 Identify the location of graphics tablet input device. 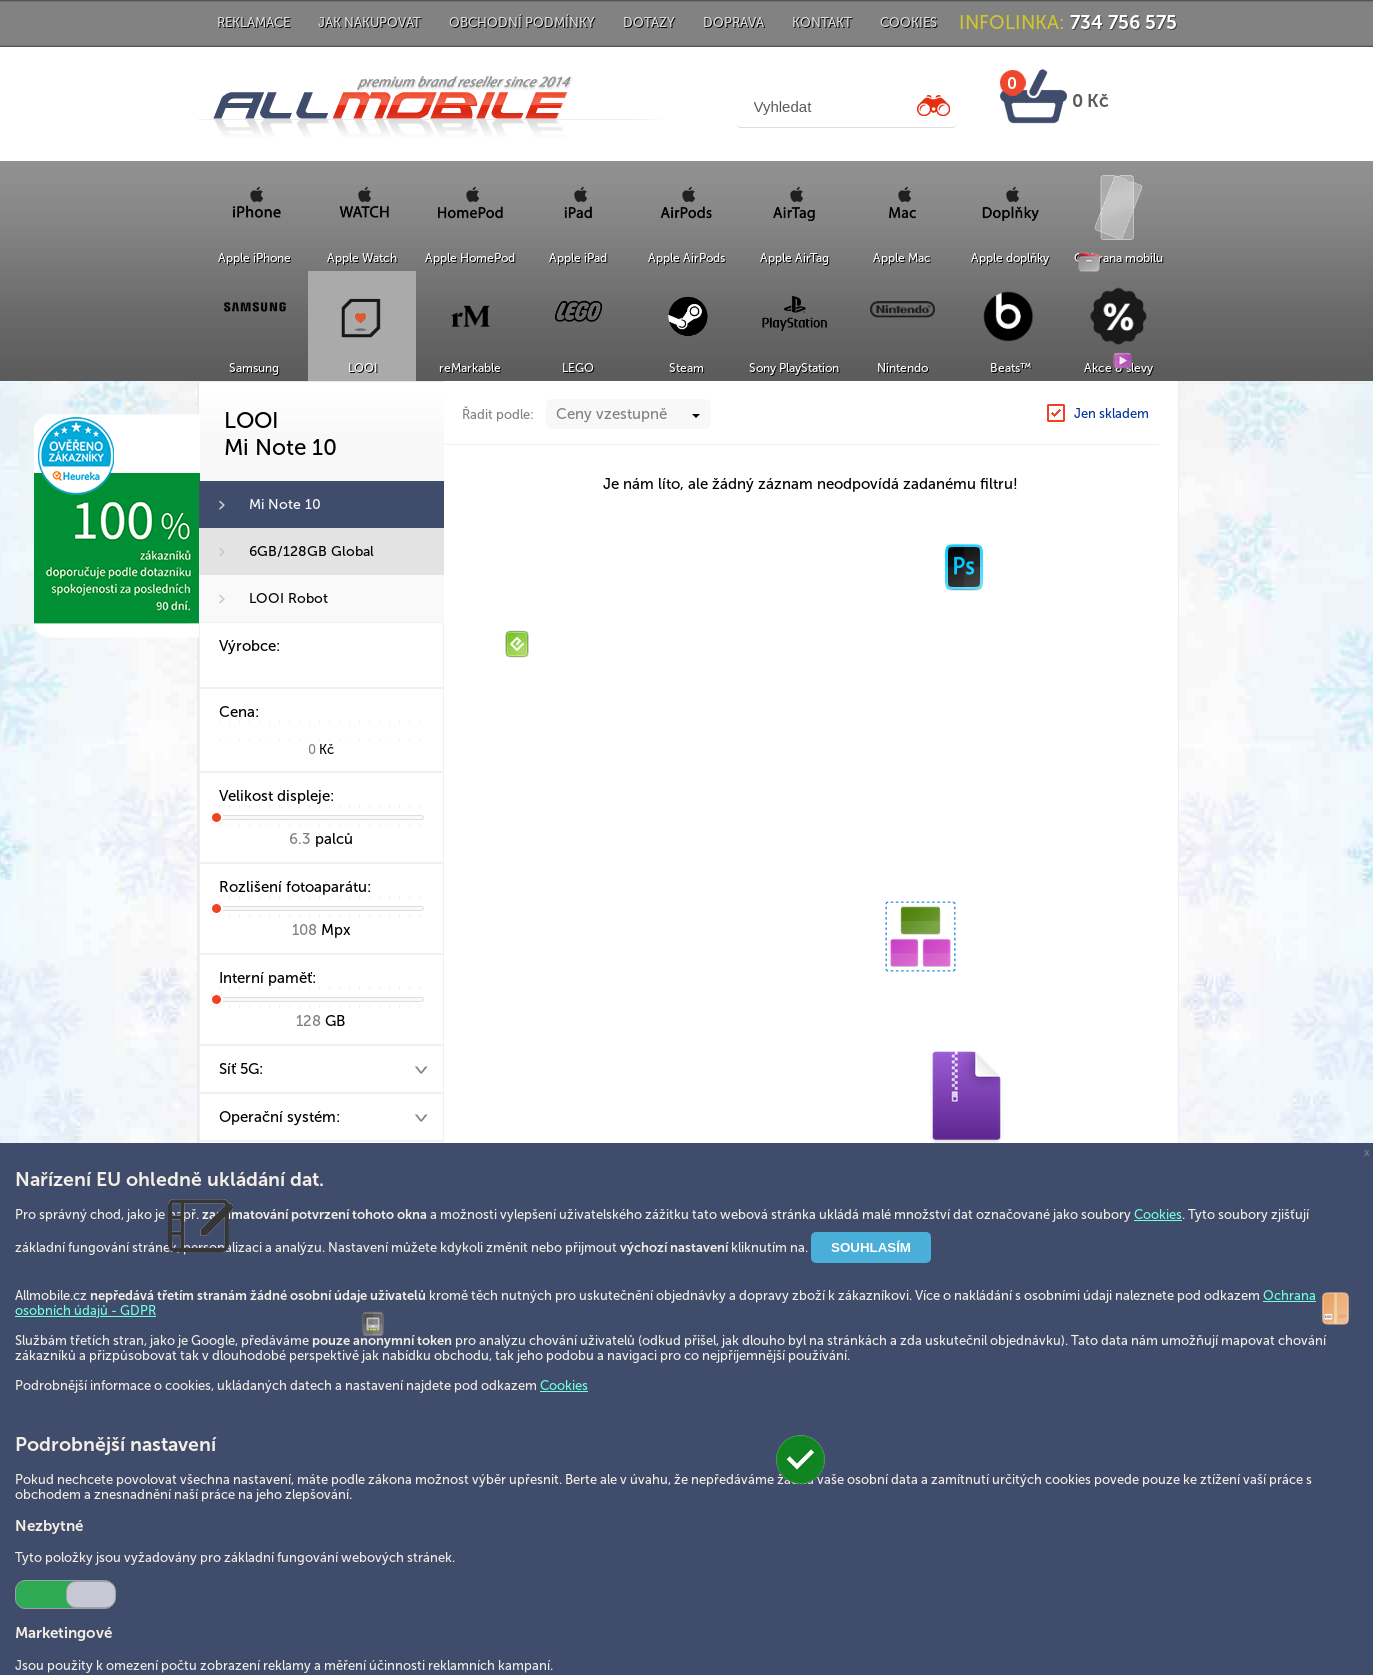
(200, 1223).